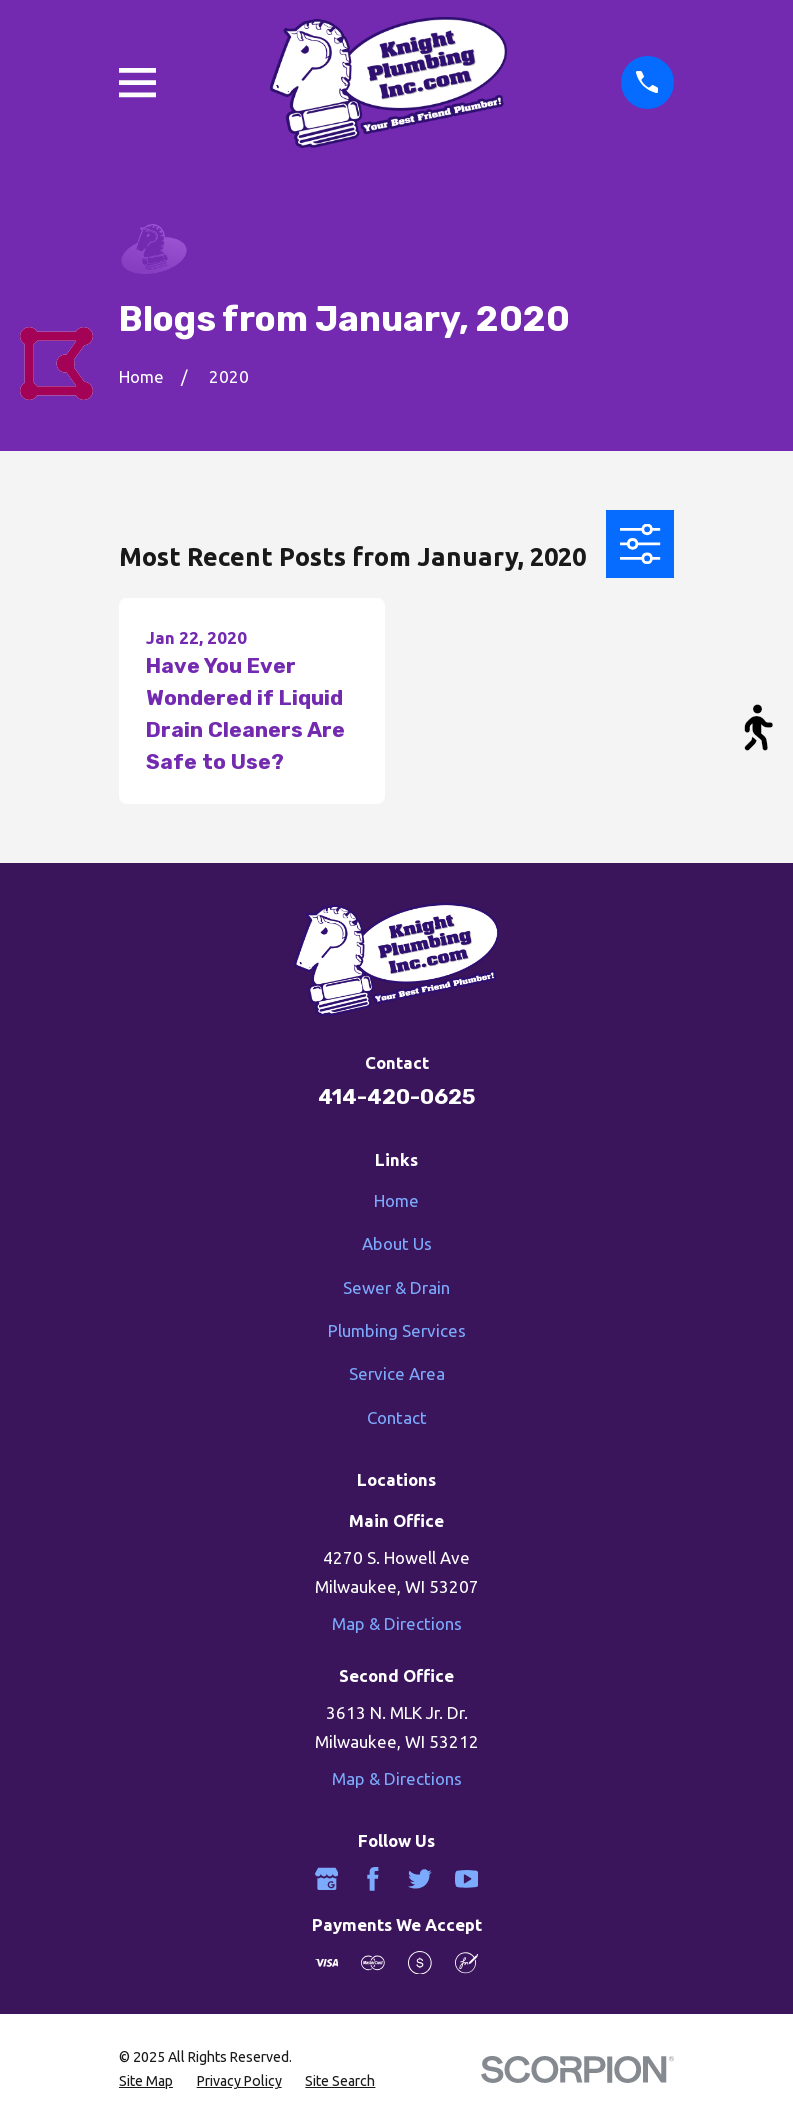 This screenshot has height=2124, width=793. I want to click on walking directions or pedestrian navigation mode, so click(757, 727).